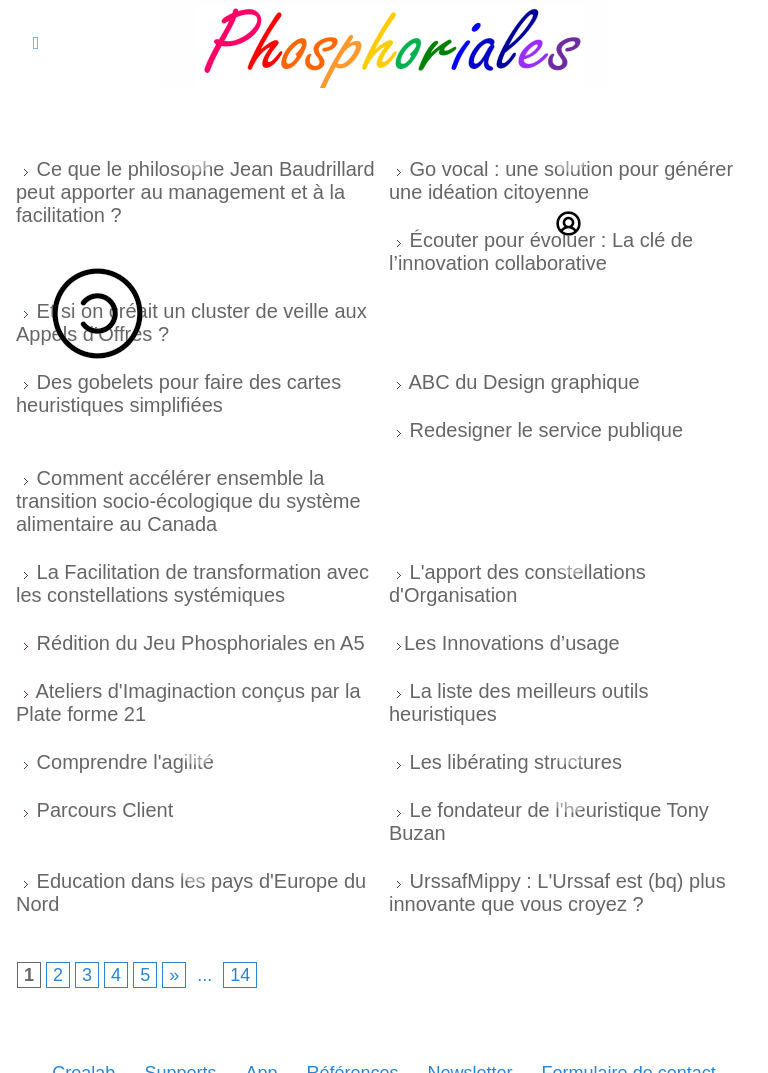  What do you see at coordinates (568, 223) in the screenshot?
I see `view your profile` at bounding box center [568, 223].